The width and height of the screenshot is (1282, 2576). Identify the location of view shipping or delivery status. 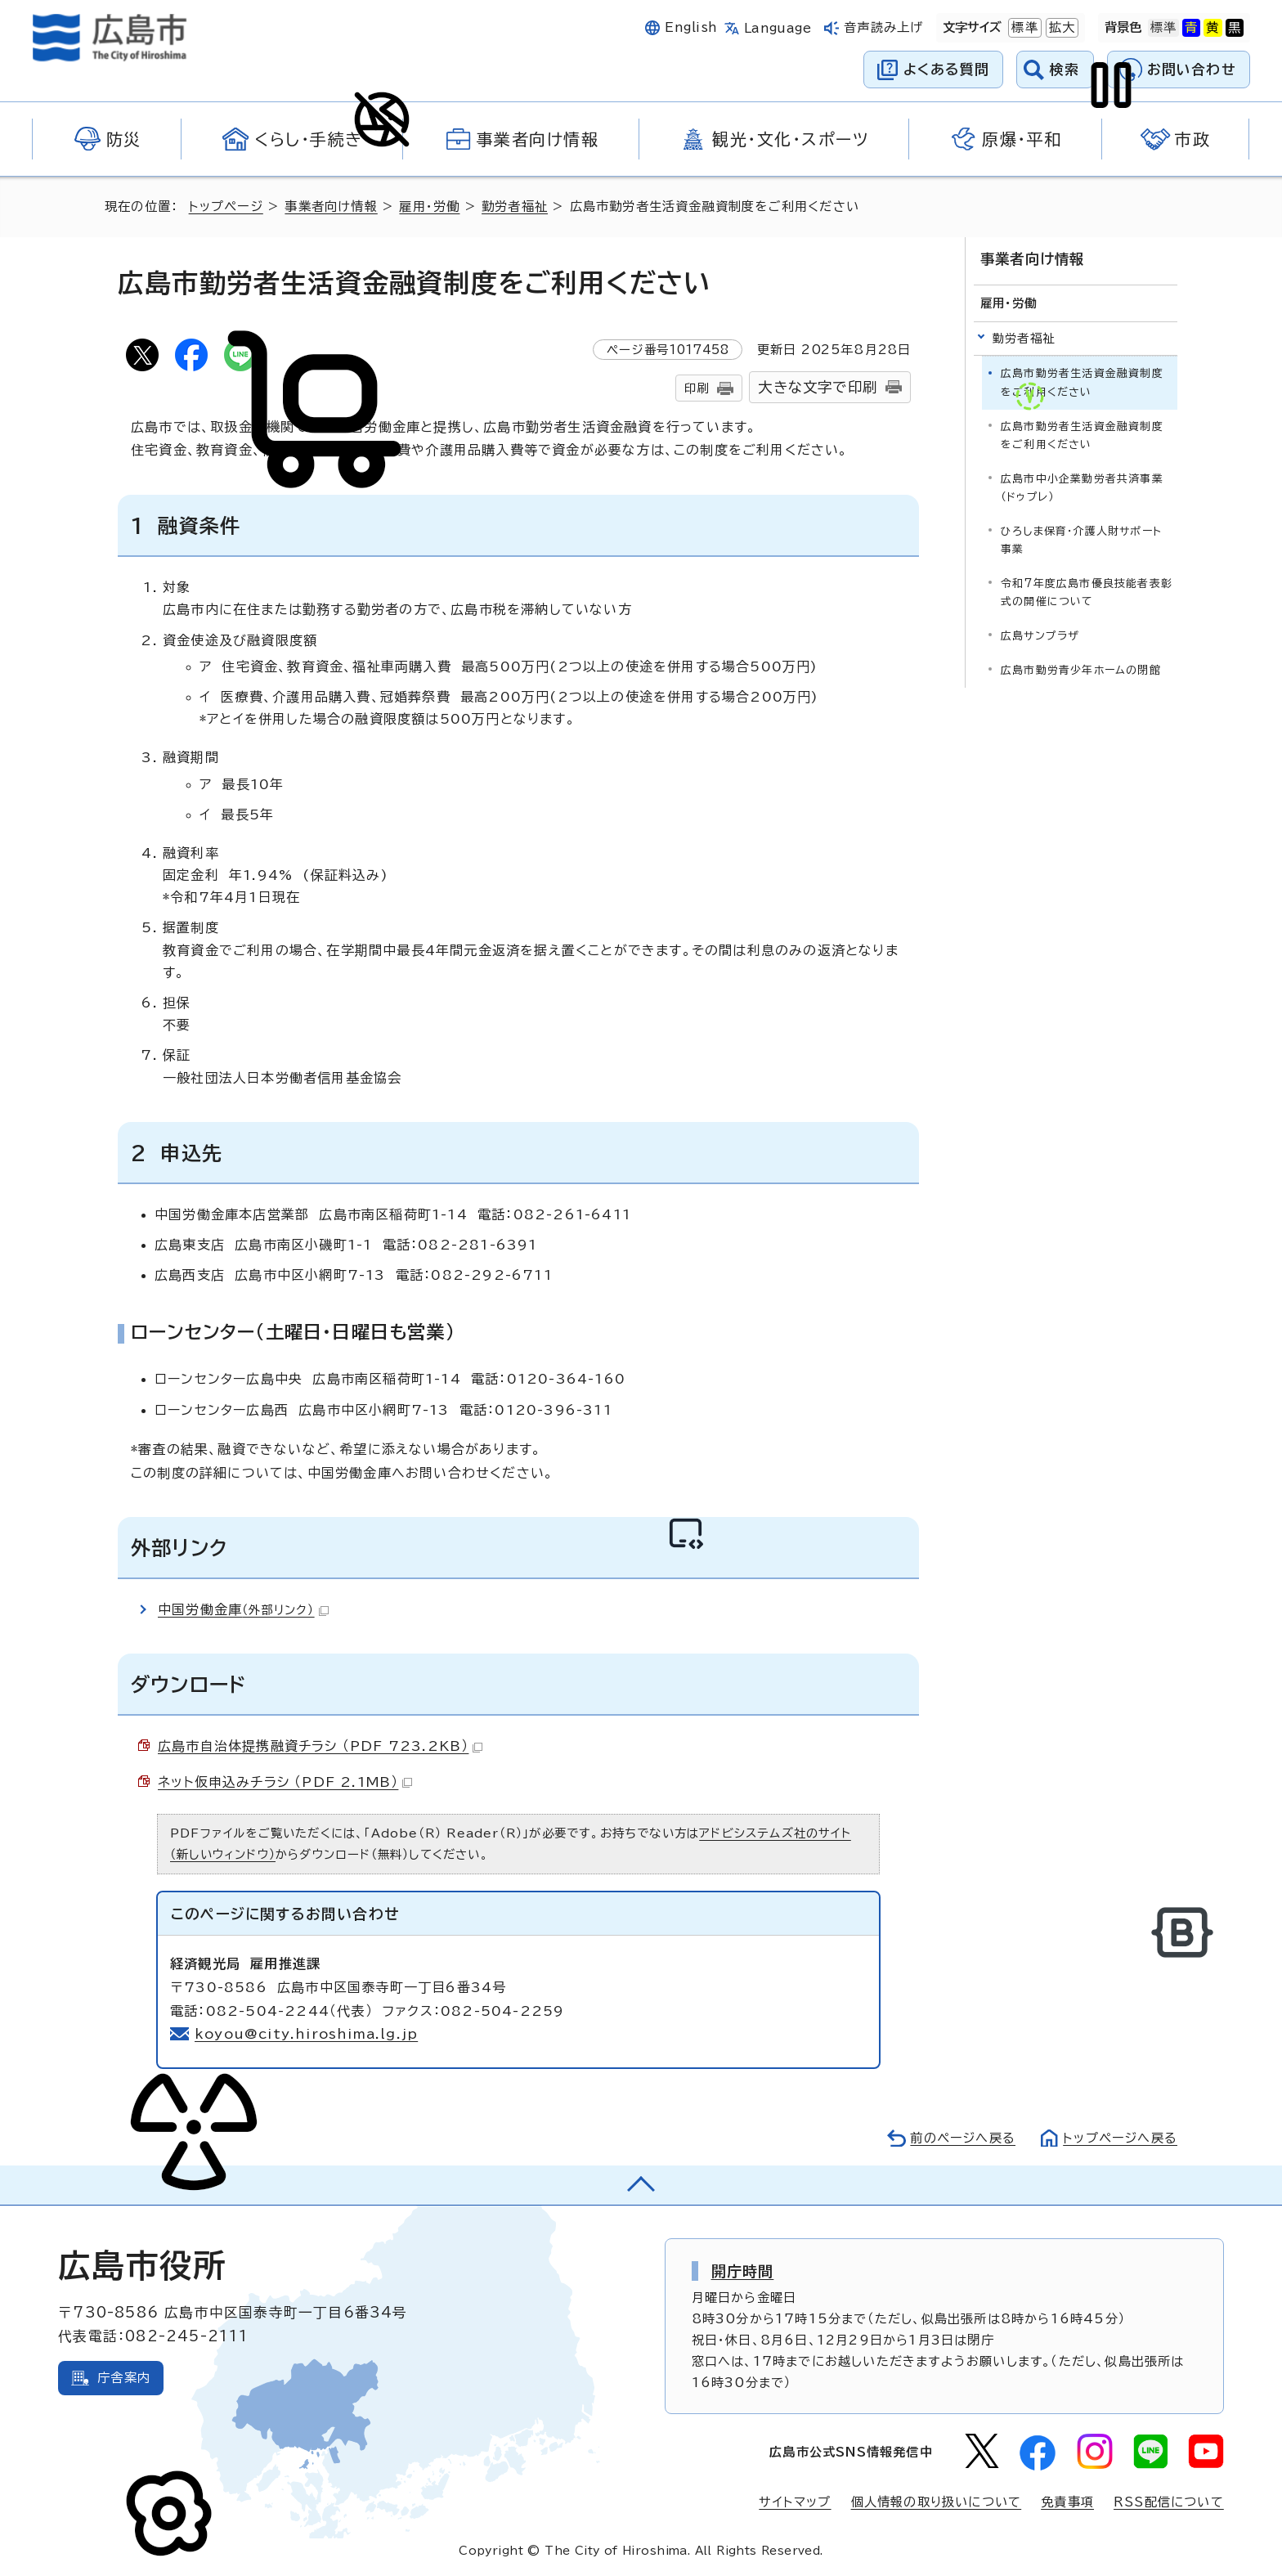
(314, 409).